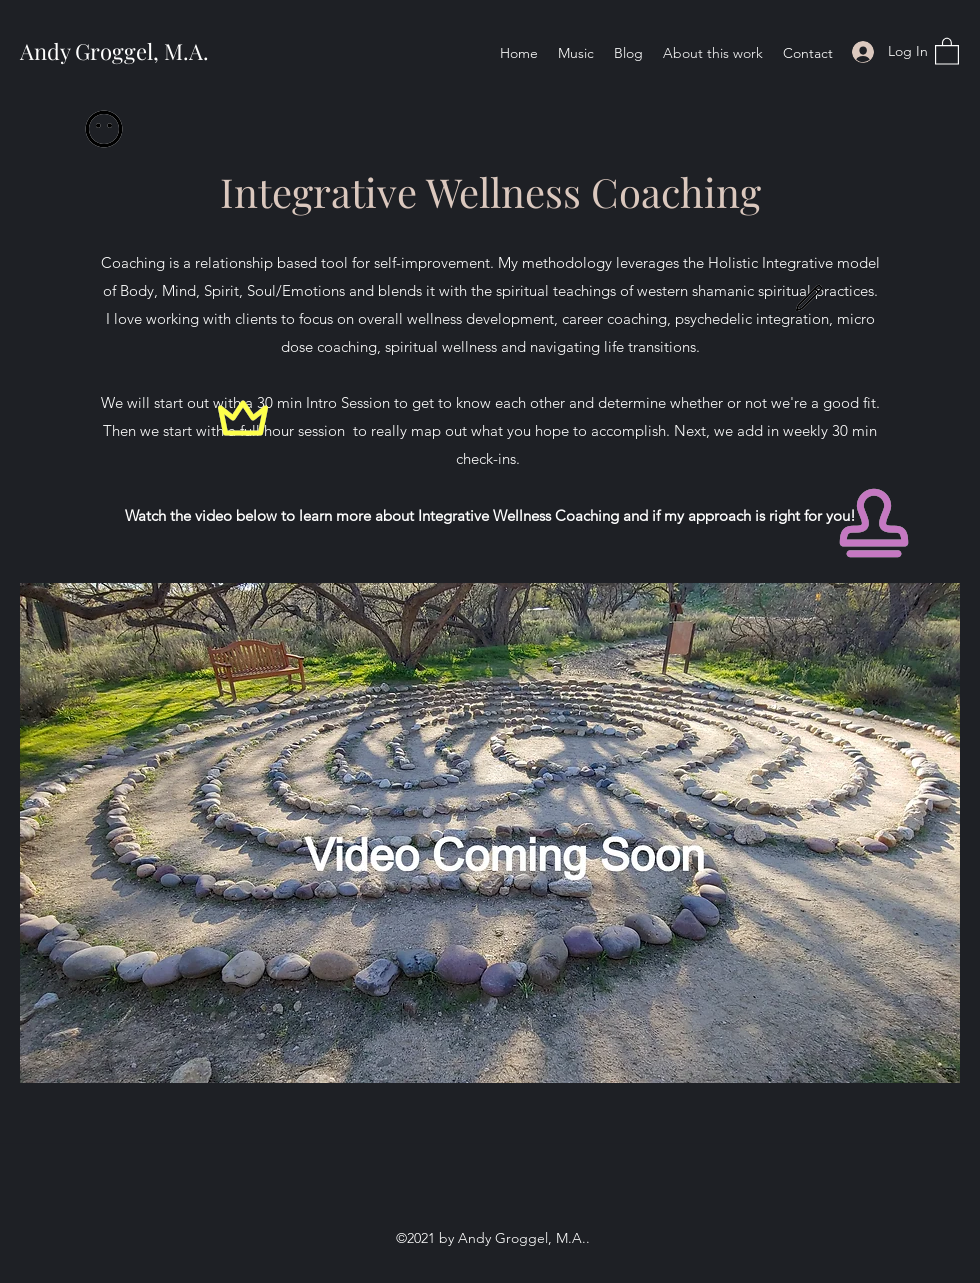 The height and width of the screenshot is (1283, 980). Describe the element at coordinates (874, 523) in the screenshot. I see `apply a stamp or approval mark` at that location.